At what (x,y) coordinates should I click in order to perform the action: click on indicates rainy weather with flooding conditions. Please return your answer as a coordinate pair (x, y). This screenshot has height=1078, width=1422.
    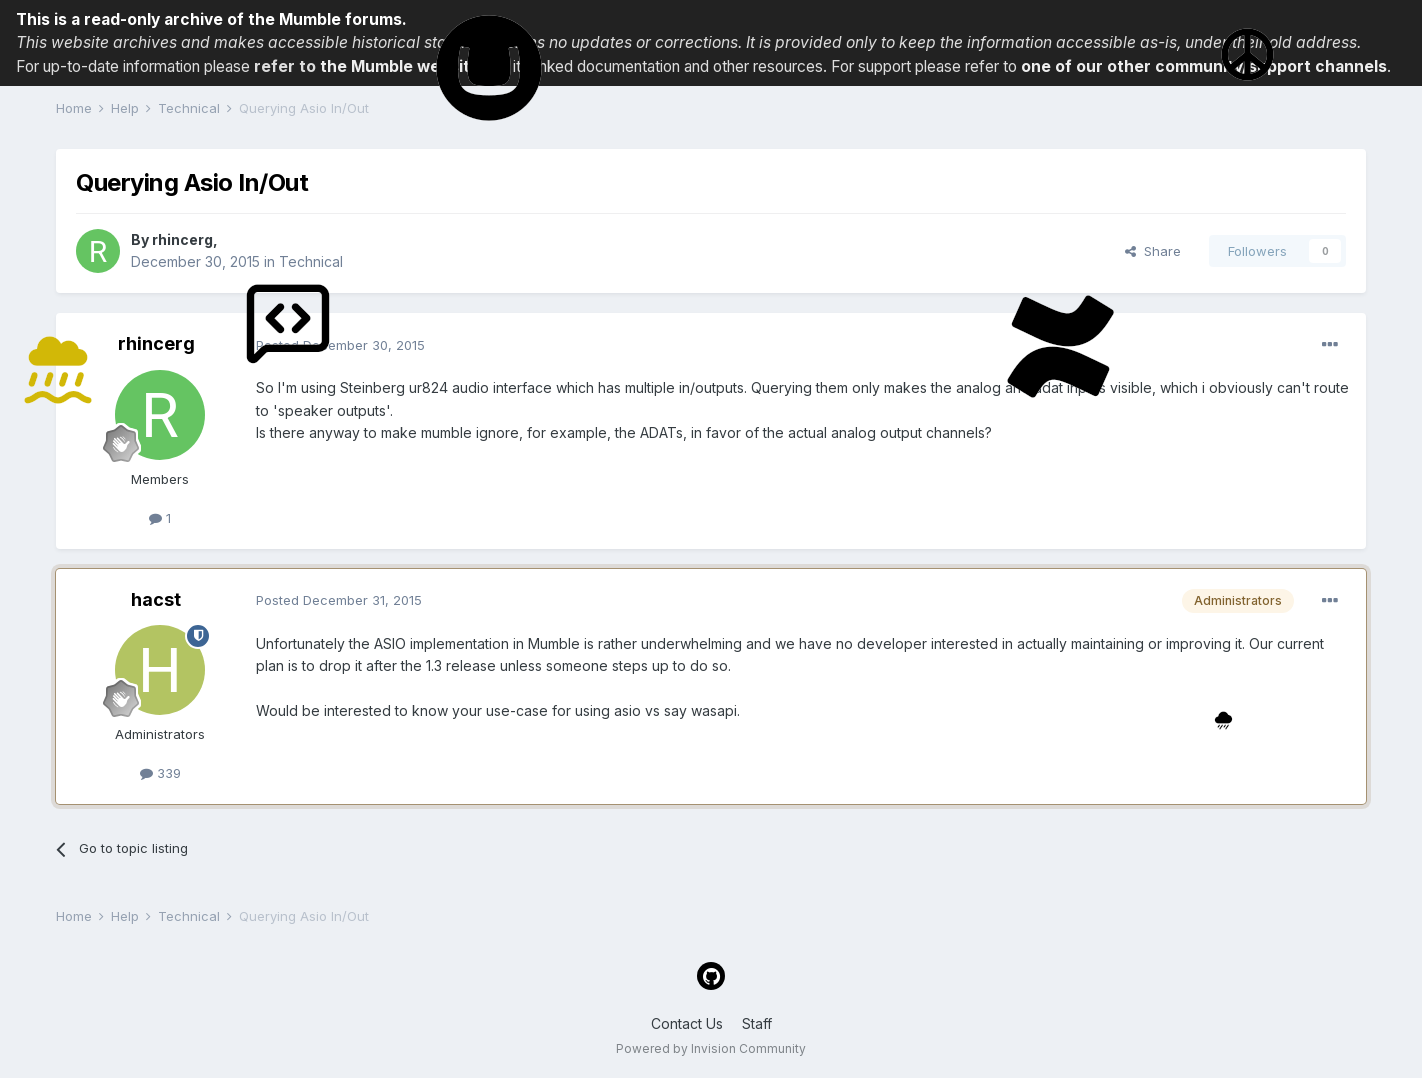
    Looking at the image, I should click on (58, 370).